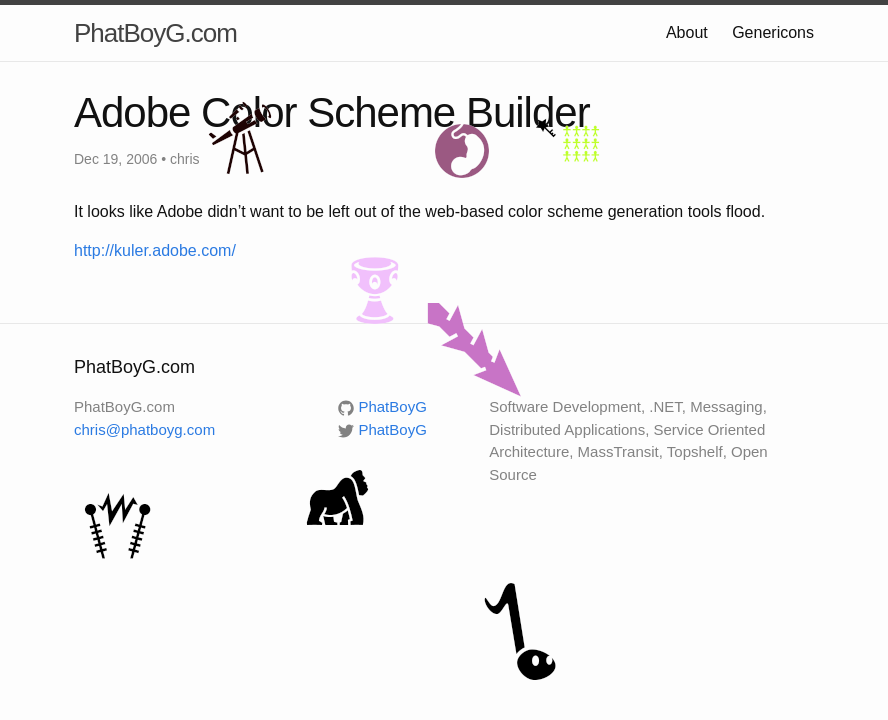  Describe the element at coordinates (581, 143) in the screenshot. I see `indicates a group or team of players` at that location.